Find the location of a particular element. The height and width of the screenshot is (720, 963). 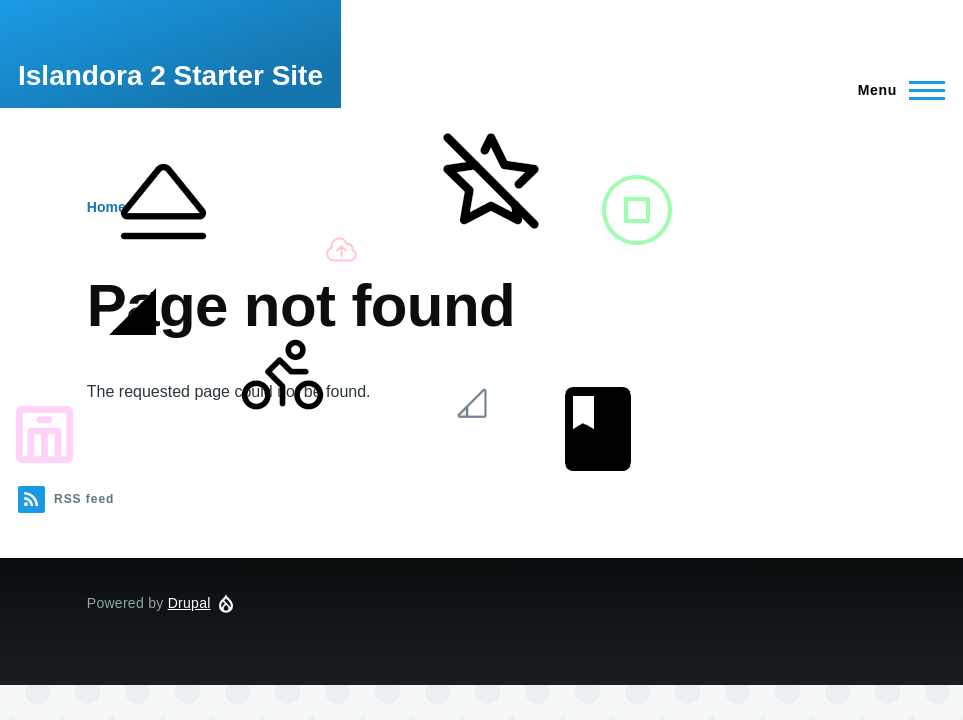

access cycling or bike-related features is located at coordinates (282, 377).